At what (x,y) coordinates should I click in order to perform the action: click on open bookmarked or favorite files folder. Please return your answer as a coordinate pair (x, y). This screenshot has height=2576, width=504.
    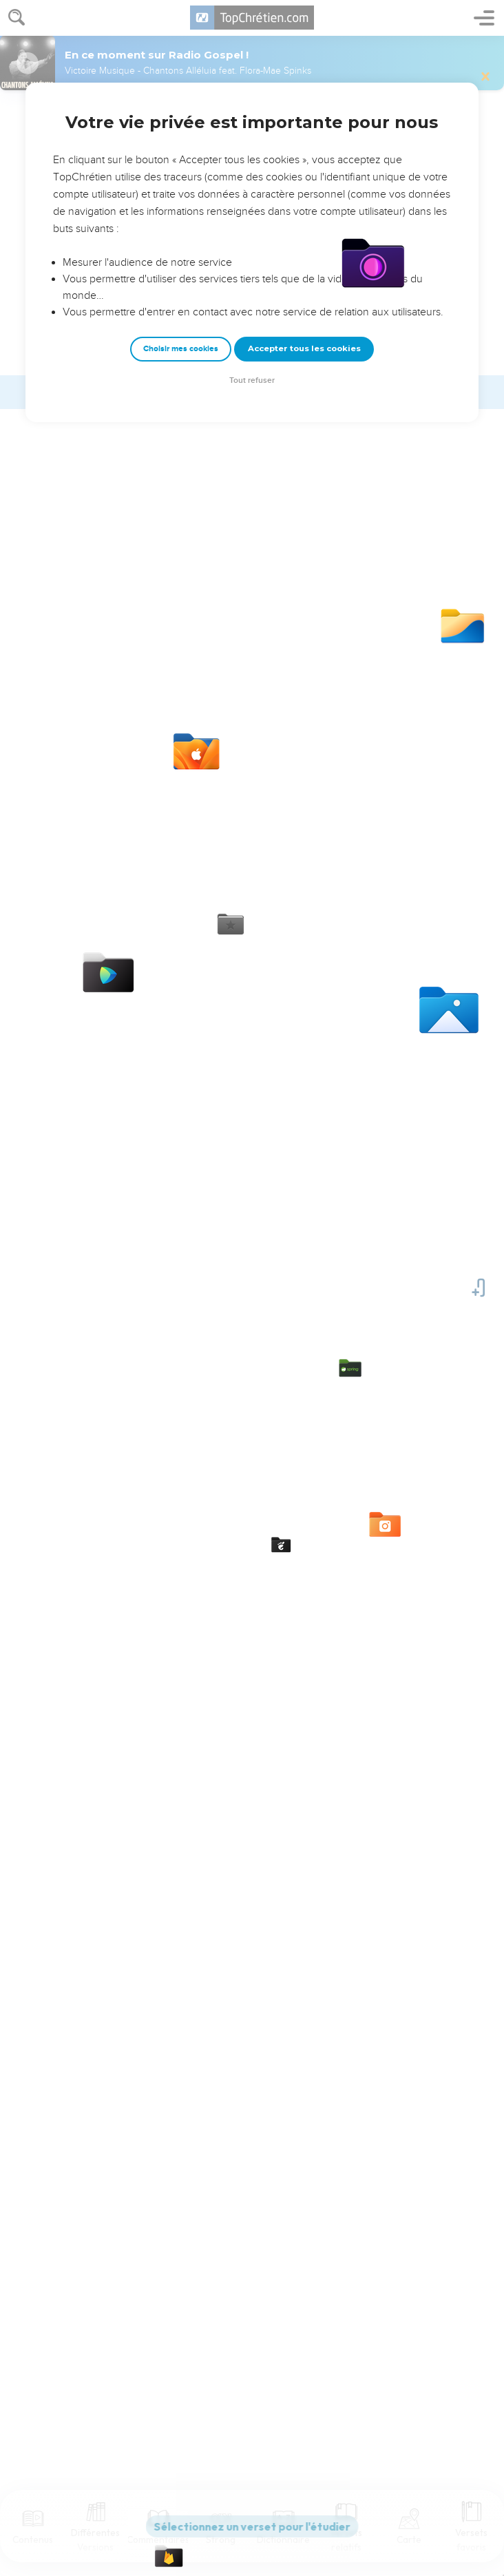
    Looking at the image, I should click on (231, 924).